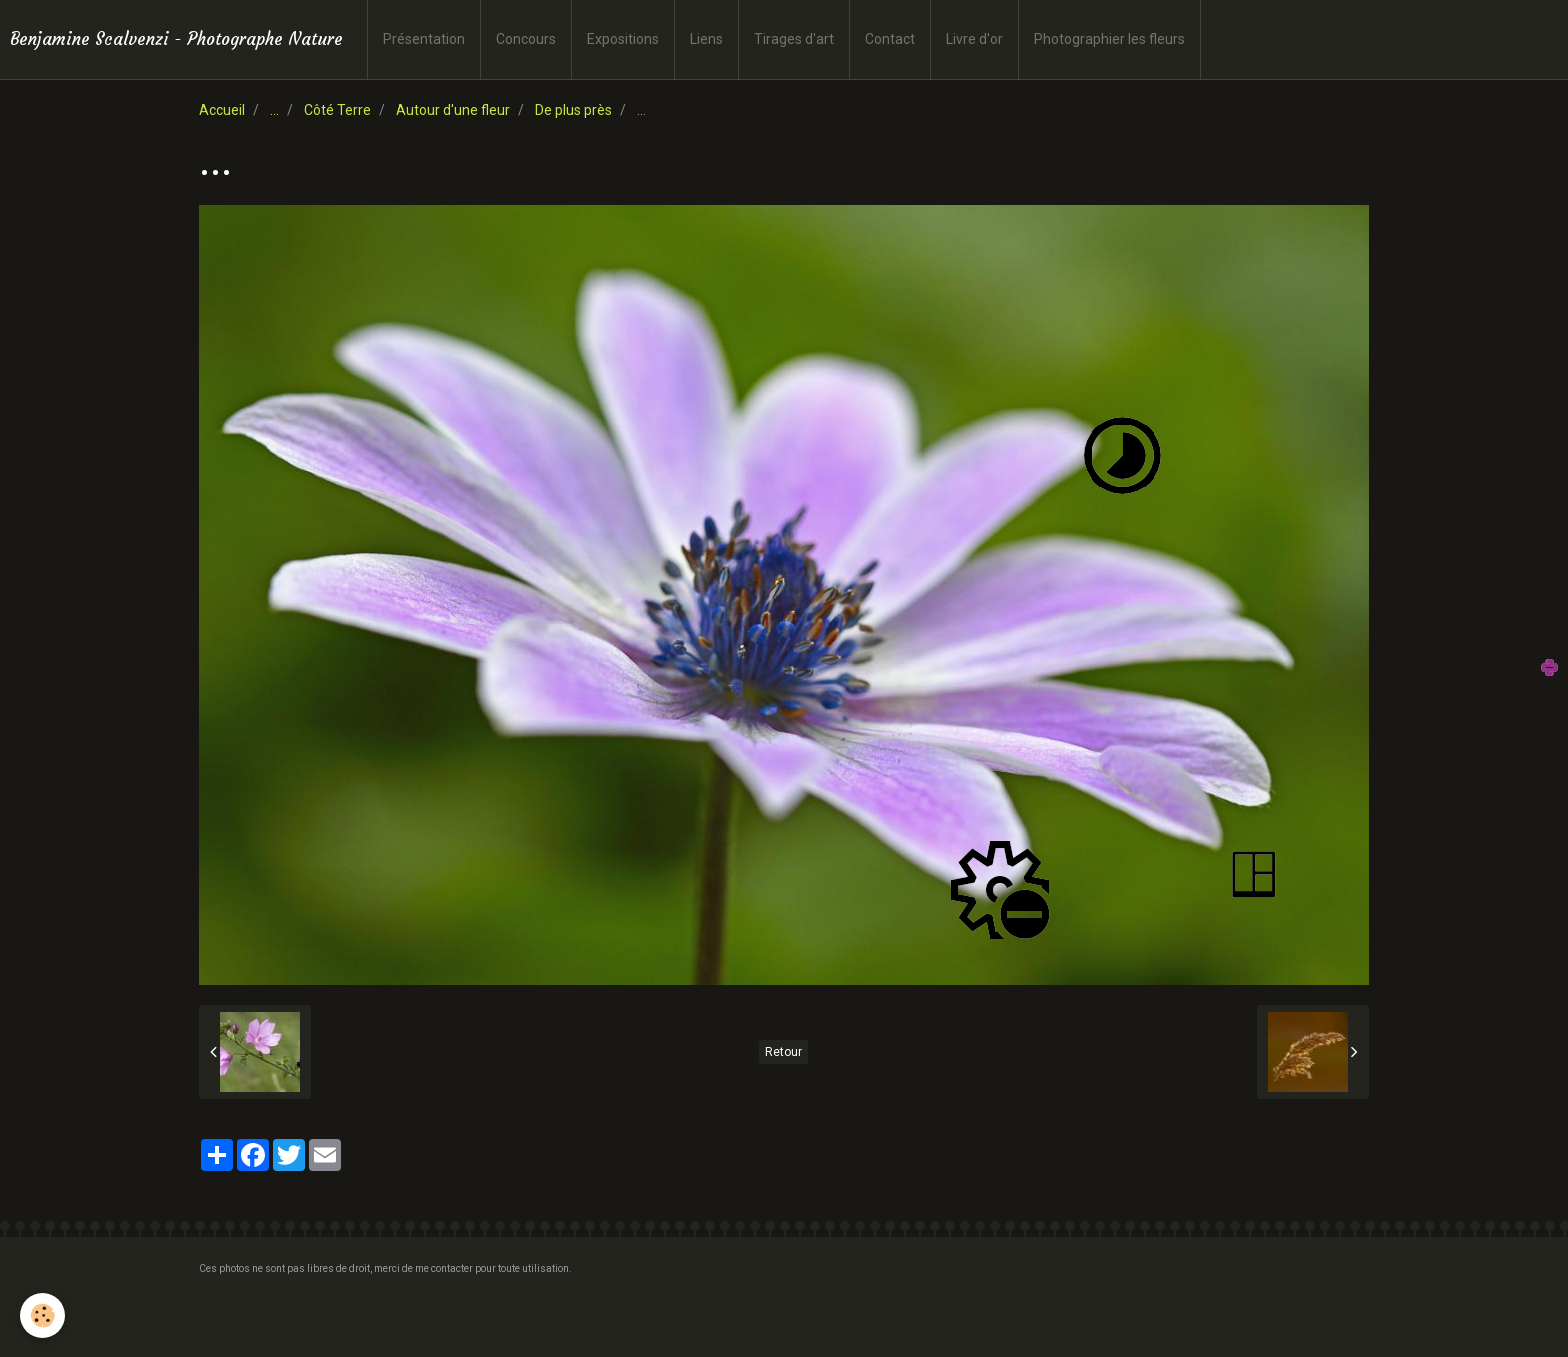 Image resolution: width=1568 pixels, height=1357 pixels. What do you see at coordinates (1122, 455) in the screenshot?
I see `enable timelapse recording mode` at bounding box center [1122, 455].